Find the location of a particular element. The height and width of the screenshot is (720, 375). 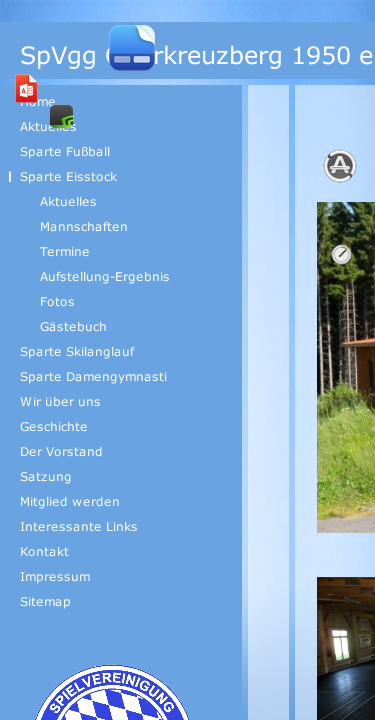

open xfce4 taskbar settings is located at coordinates (132, 48).